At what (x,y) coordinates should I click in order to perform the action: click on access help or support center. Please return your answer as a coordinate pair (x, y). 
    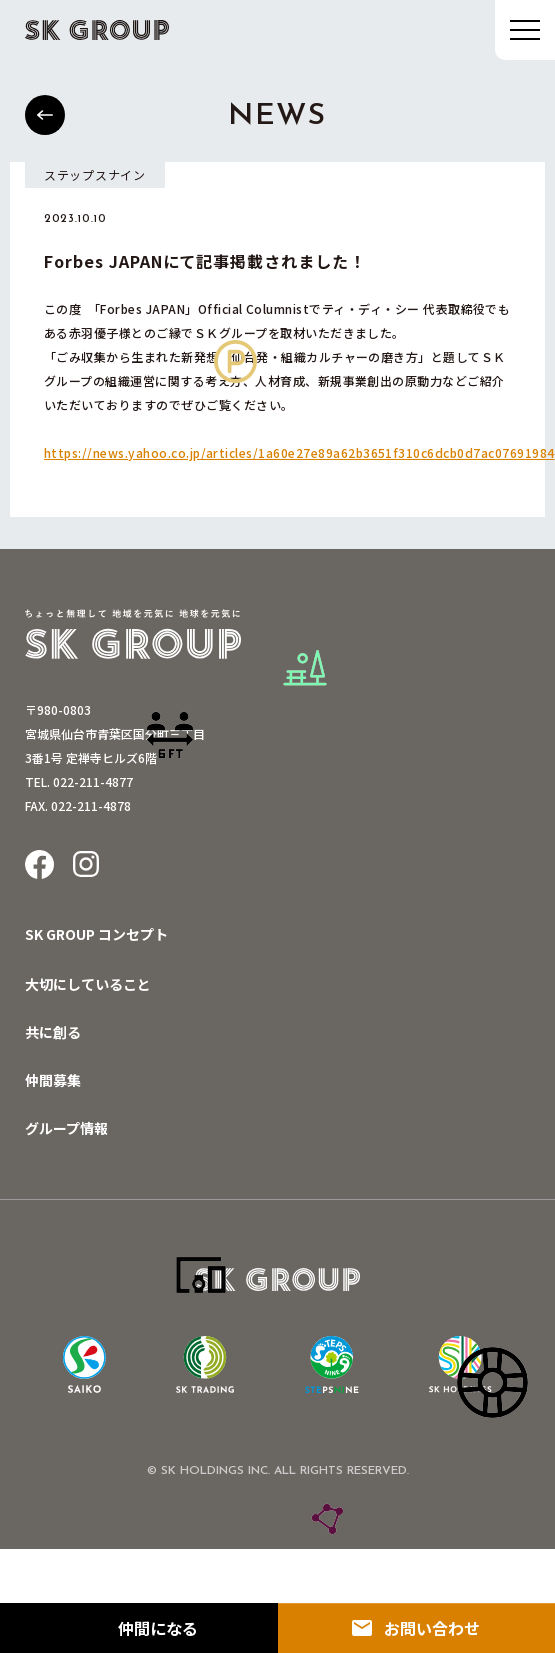
    Looking at the image, I should click on (492, 1382).